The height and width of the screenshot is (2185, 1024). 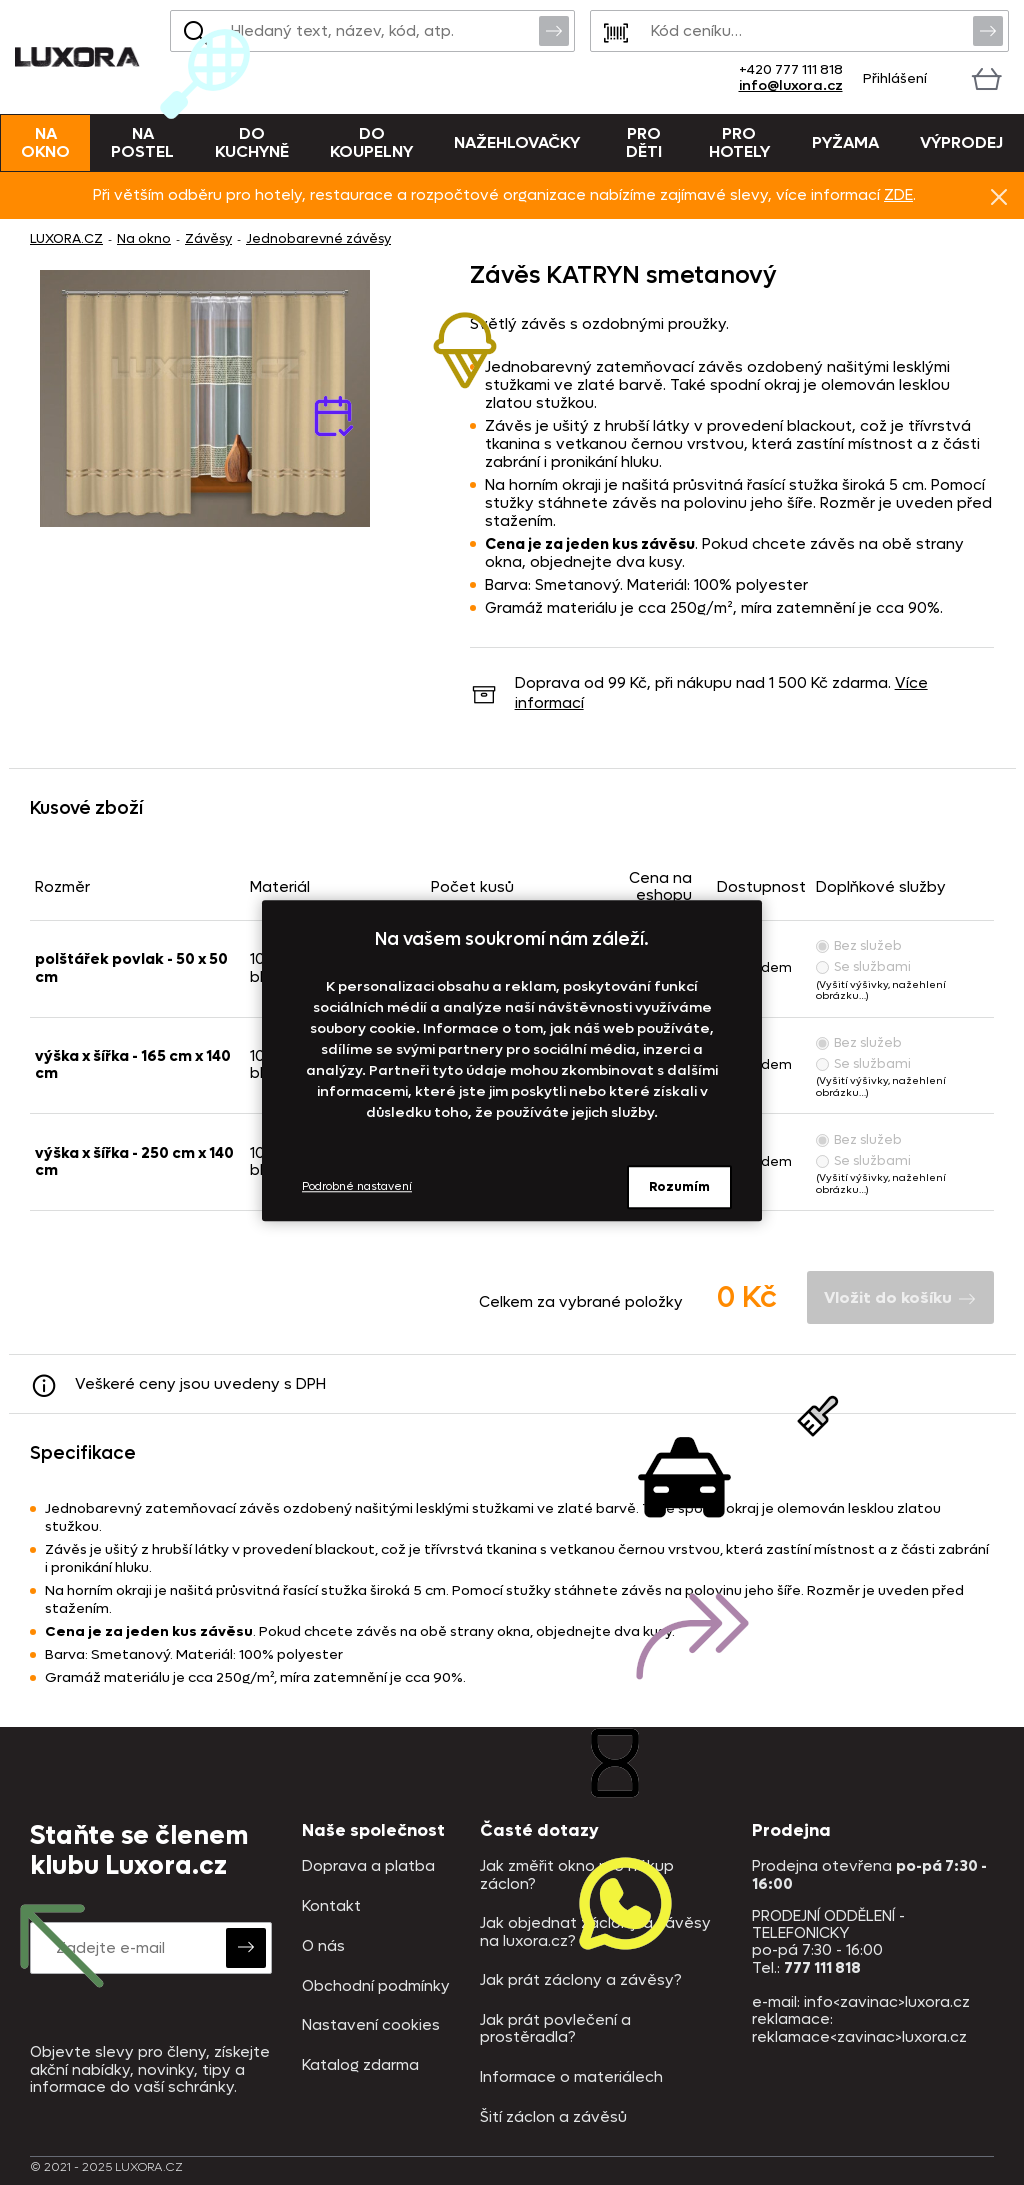 What do you see at coordinates (203, 75) in the screenshot?
I see `access tennis or racquet sports features` at bounding box center [203, 75].